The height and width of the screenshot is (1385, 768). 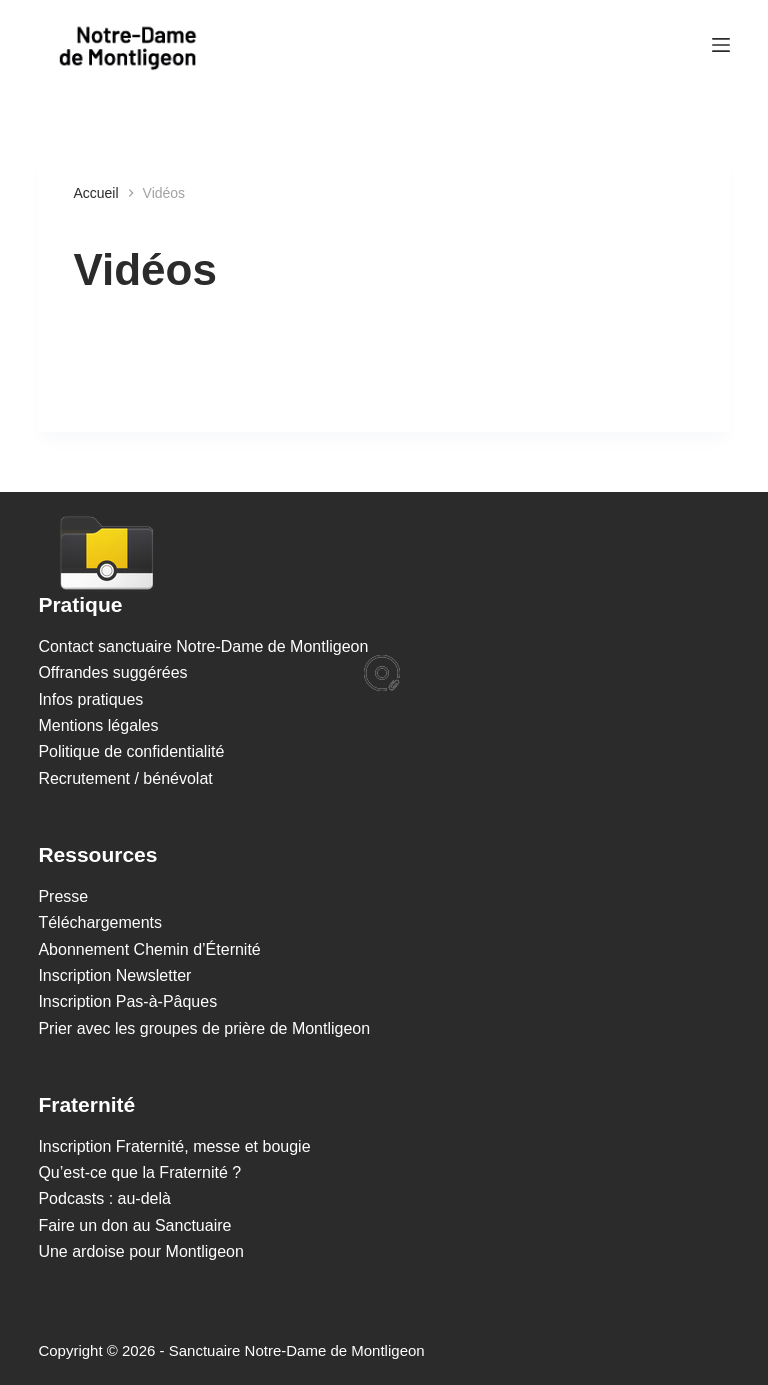 What do you see at coordinates (106, 555) in the screenshot?
I see `folder for pokémon game files or assets` at bounding box center [106, 555].